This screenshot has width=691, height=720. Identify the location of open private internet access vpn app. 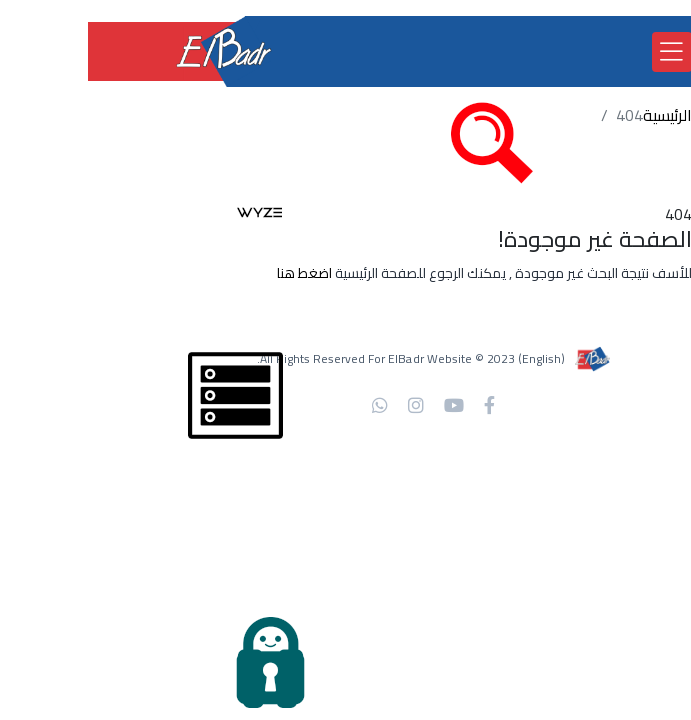
(270, 662).